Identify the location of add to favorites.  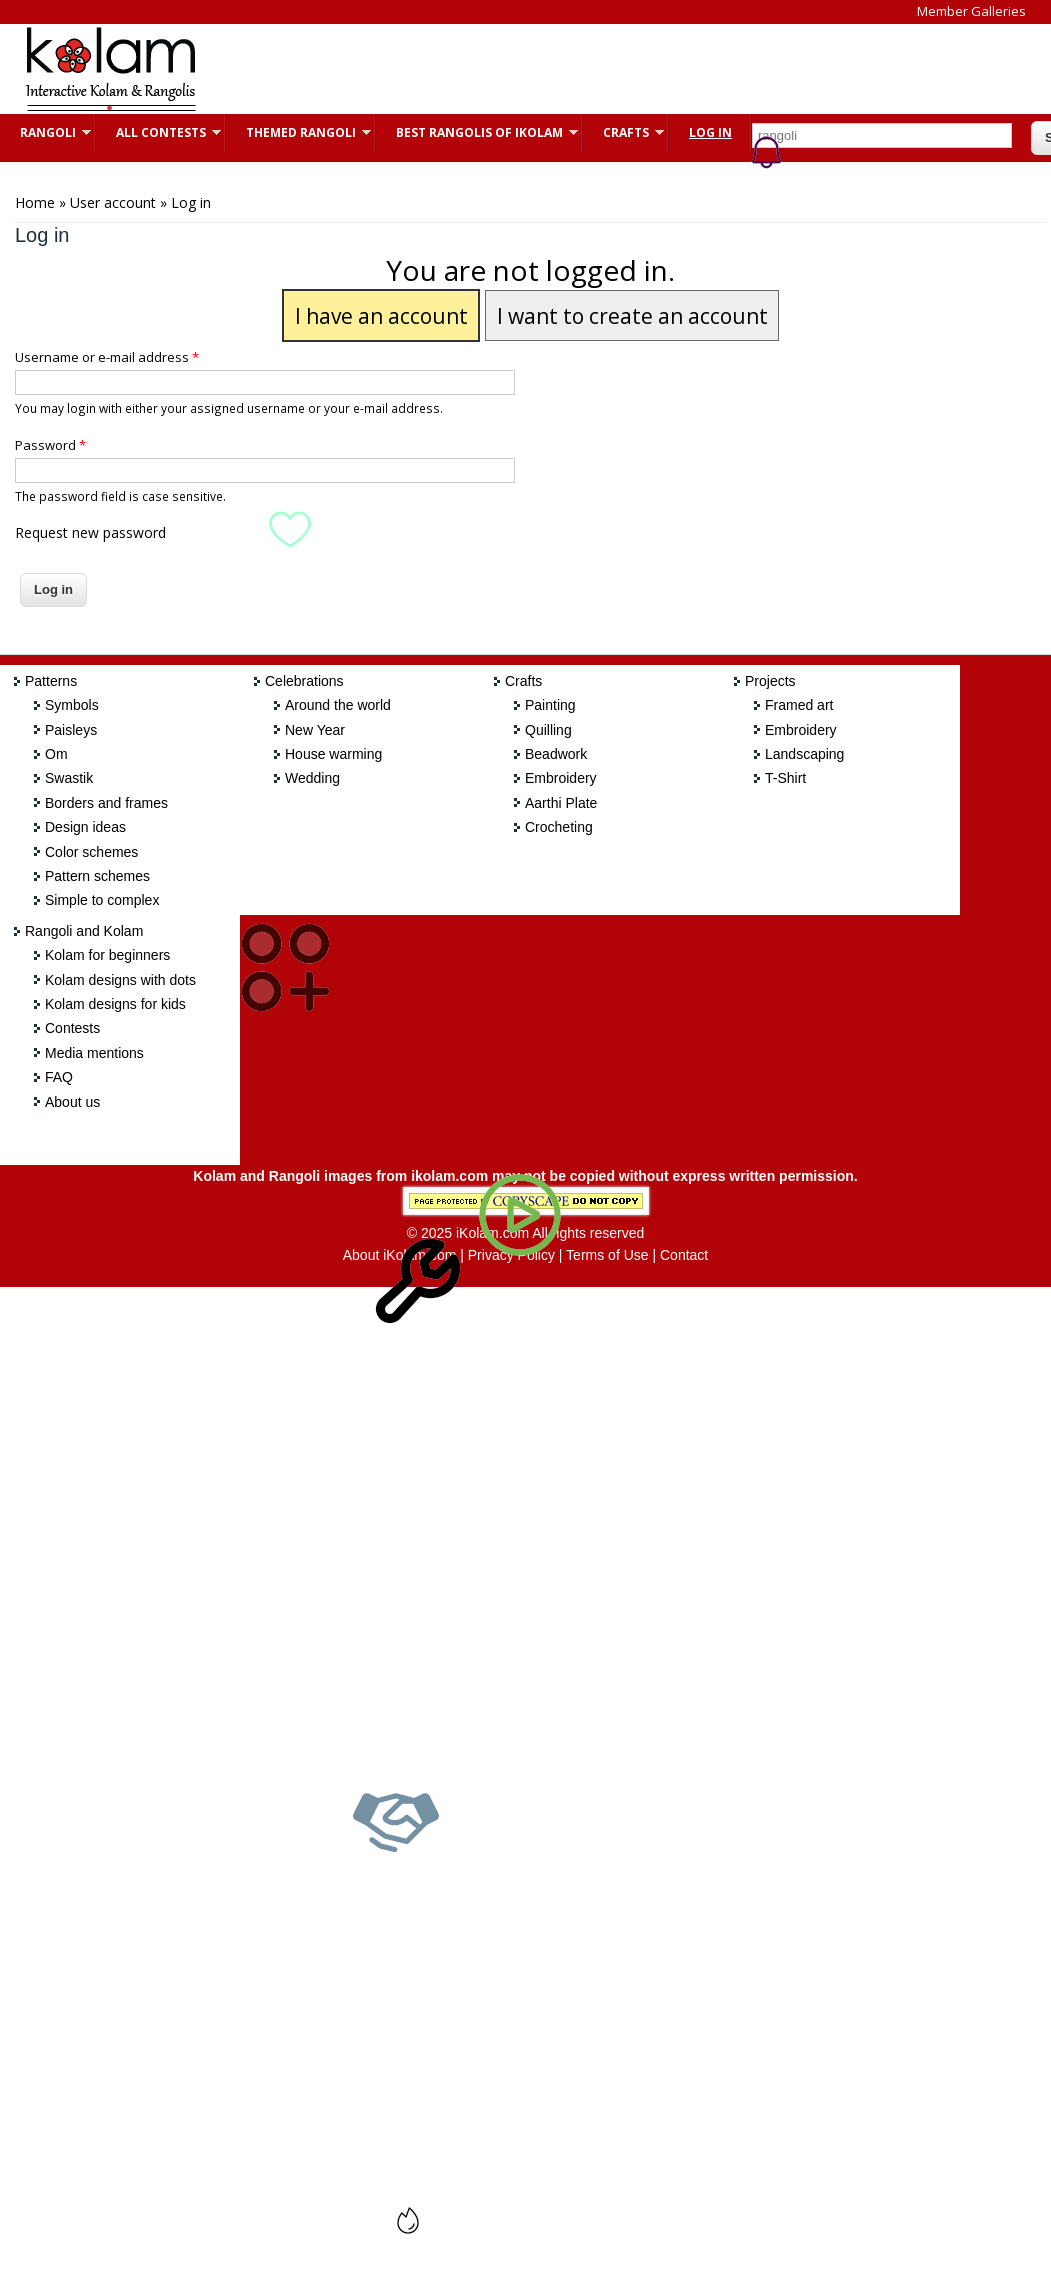
(290, 528).